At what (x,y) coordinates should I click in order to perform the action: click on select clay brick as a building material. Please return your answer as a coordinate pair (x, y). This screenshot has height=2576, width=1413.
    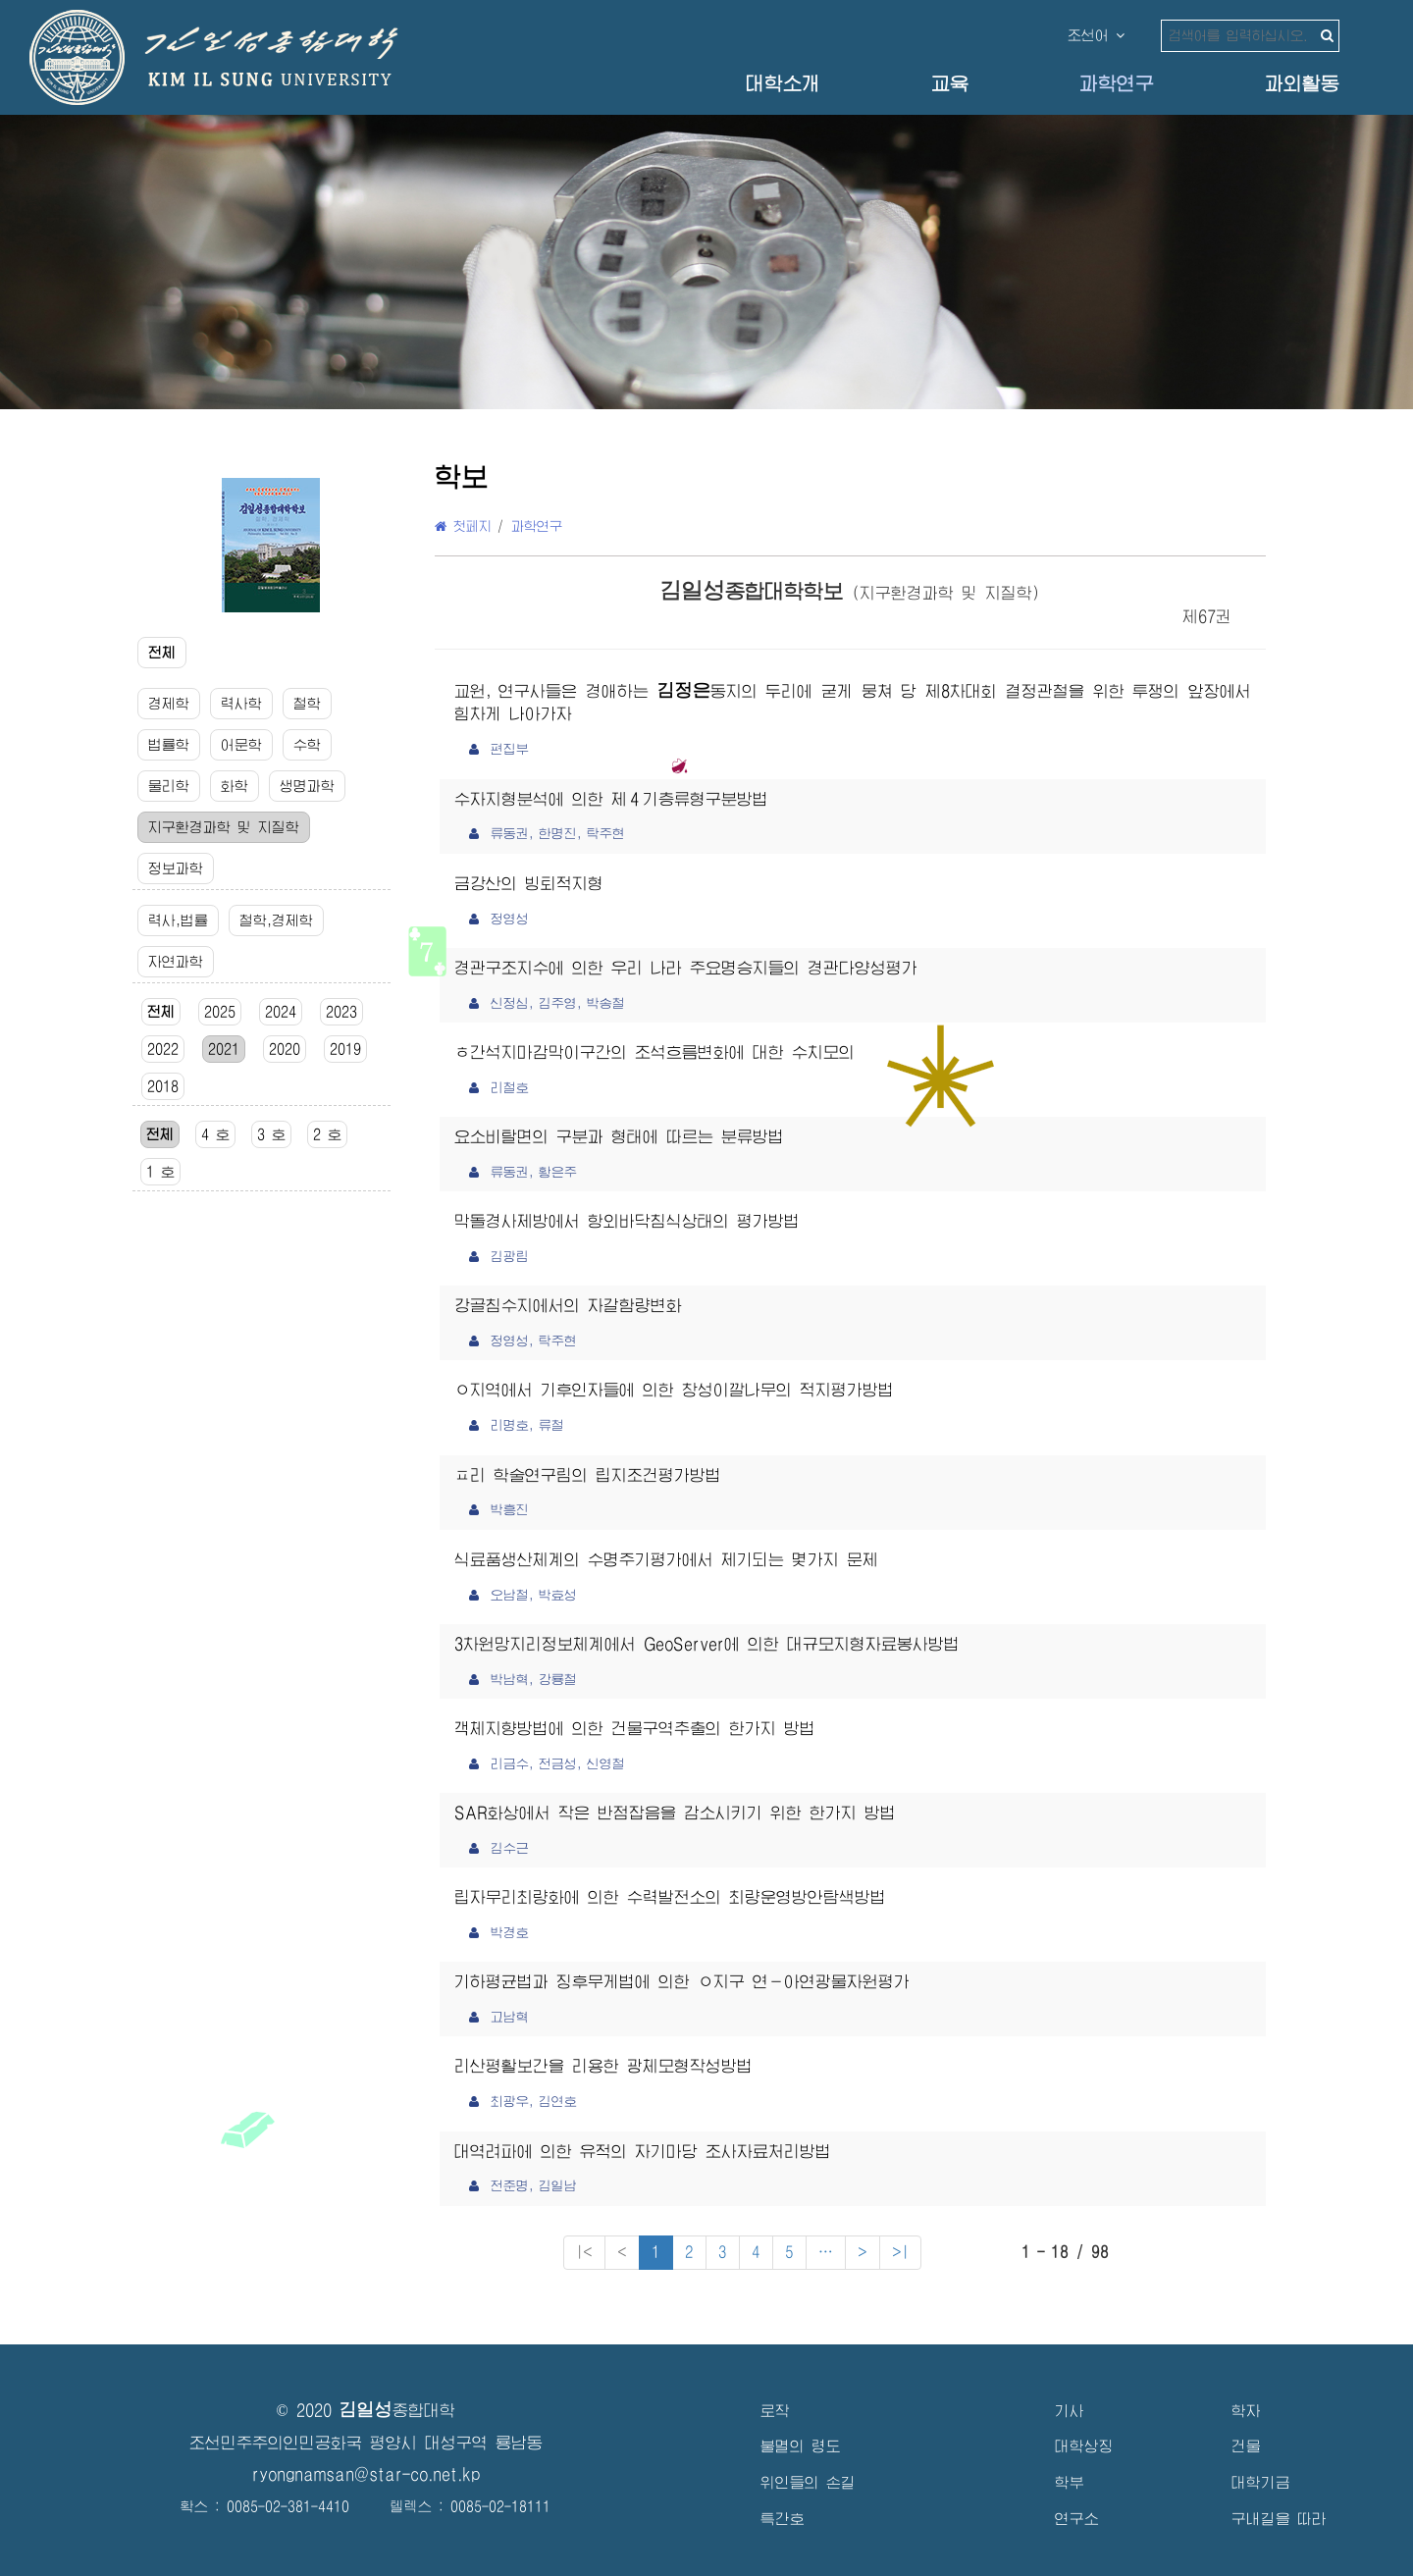
    Looking at the image, I should click on (247, 2129).